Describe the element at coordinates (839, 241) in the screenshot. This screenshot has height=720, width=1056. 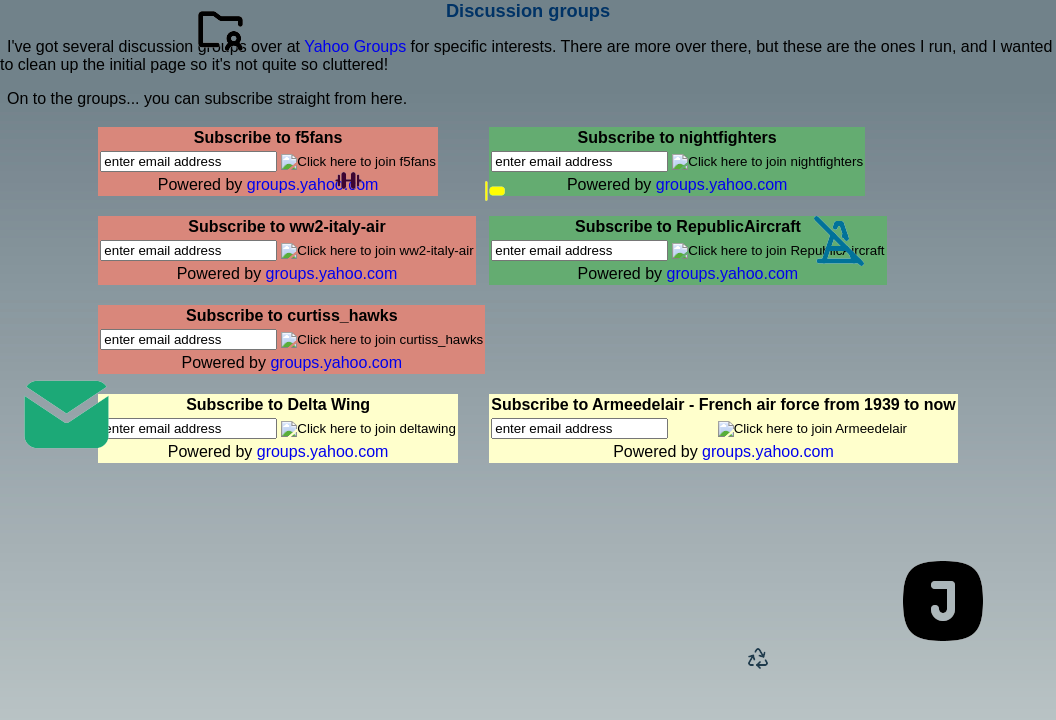
I see `disable construction or roadwork warnings` at that location.